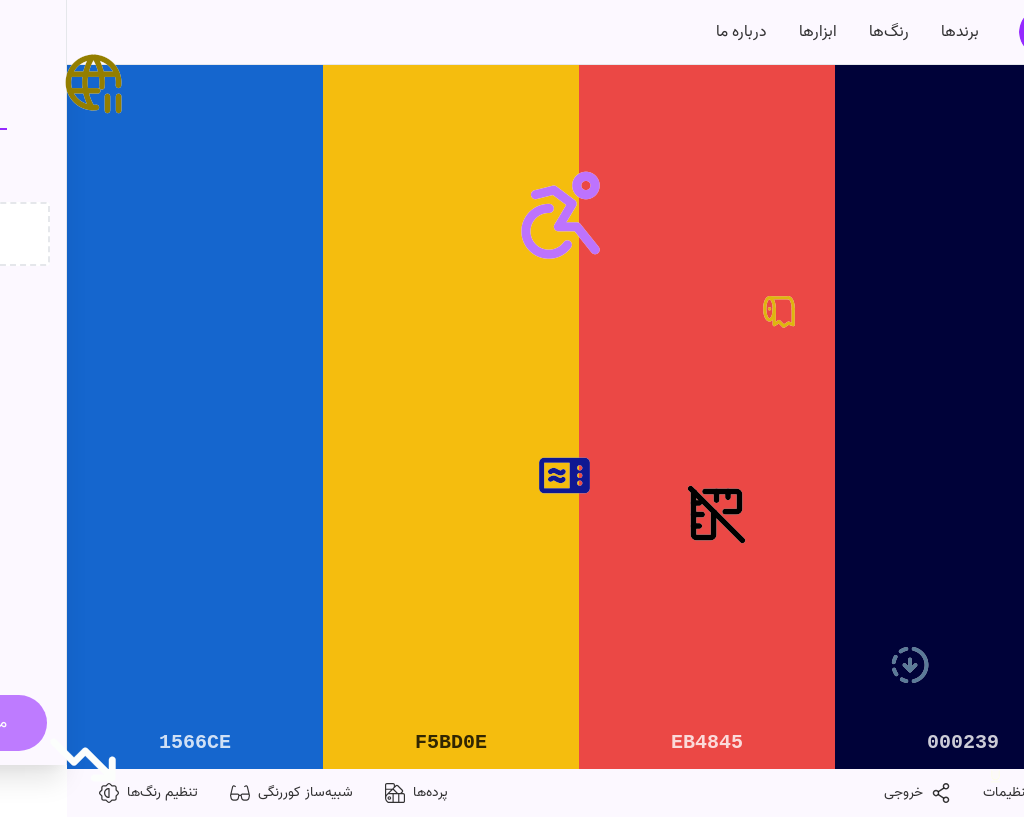  What do you see at coordinates (779, 312) in the screenshot?
I see `indicates restroom or bathroom location` at bounding box center [779, 312].